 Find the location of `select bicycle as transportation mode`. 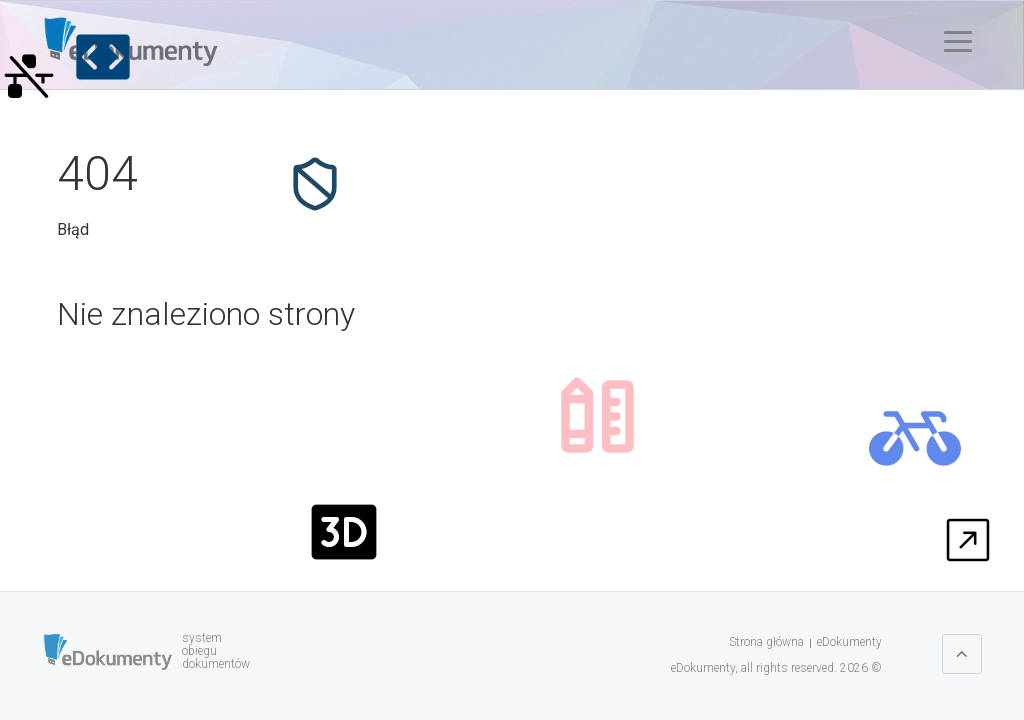

select bicycle as transportation mode is located at coordinates (915, 437).